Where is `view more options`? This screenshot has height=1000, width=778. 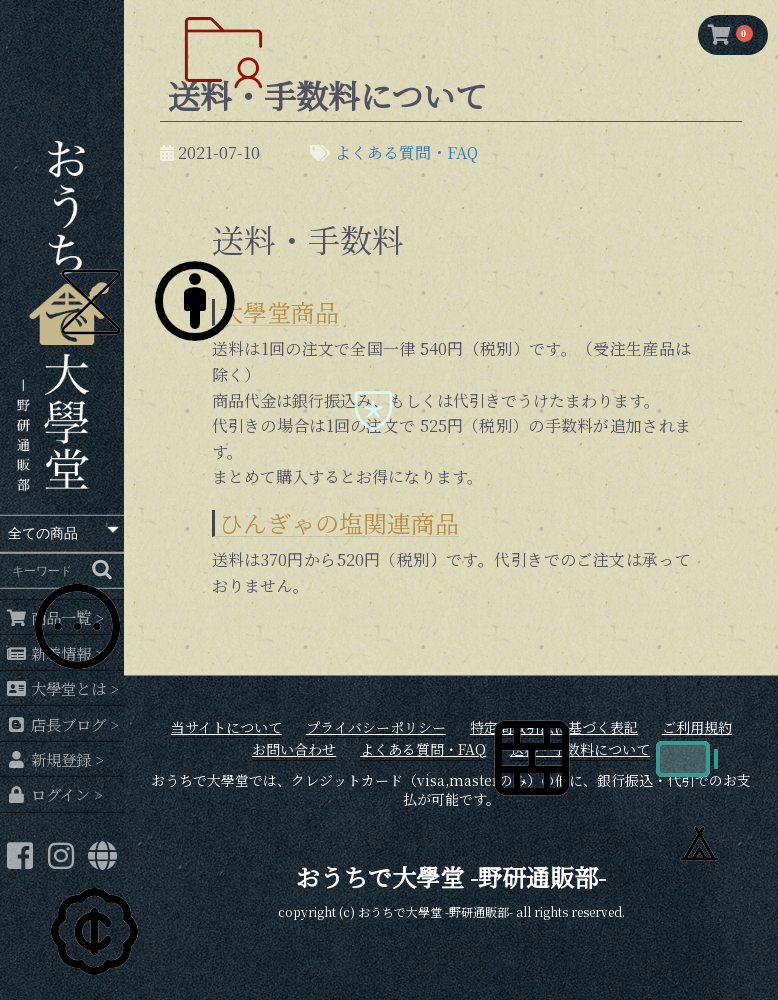
view more options is located at coordinates (77, 626).